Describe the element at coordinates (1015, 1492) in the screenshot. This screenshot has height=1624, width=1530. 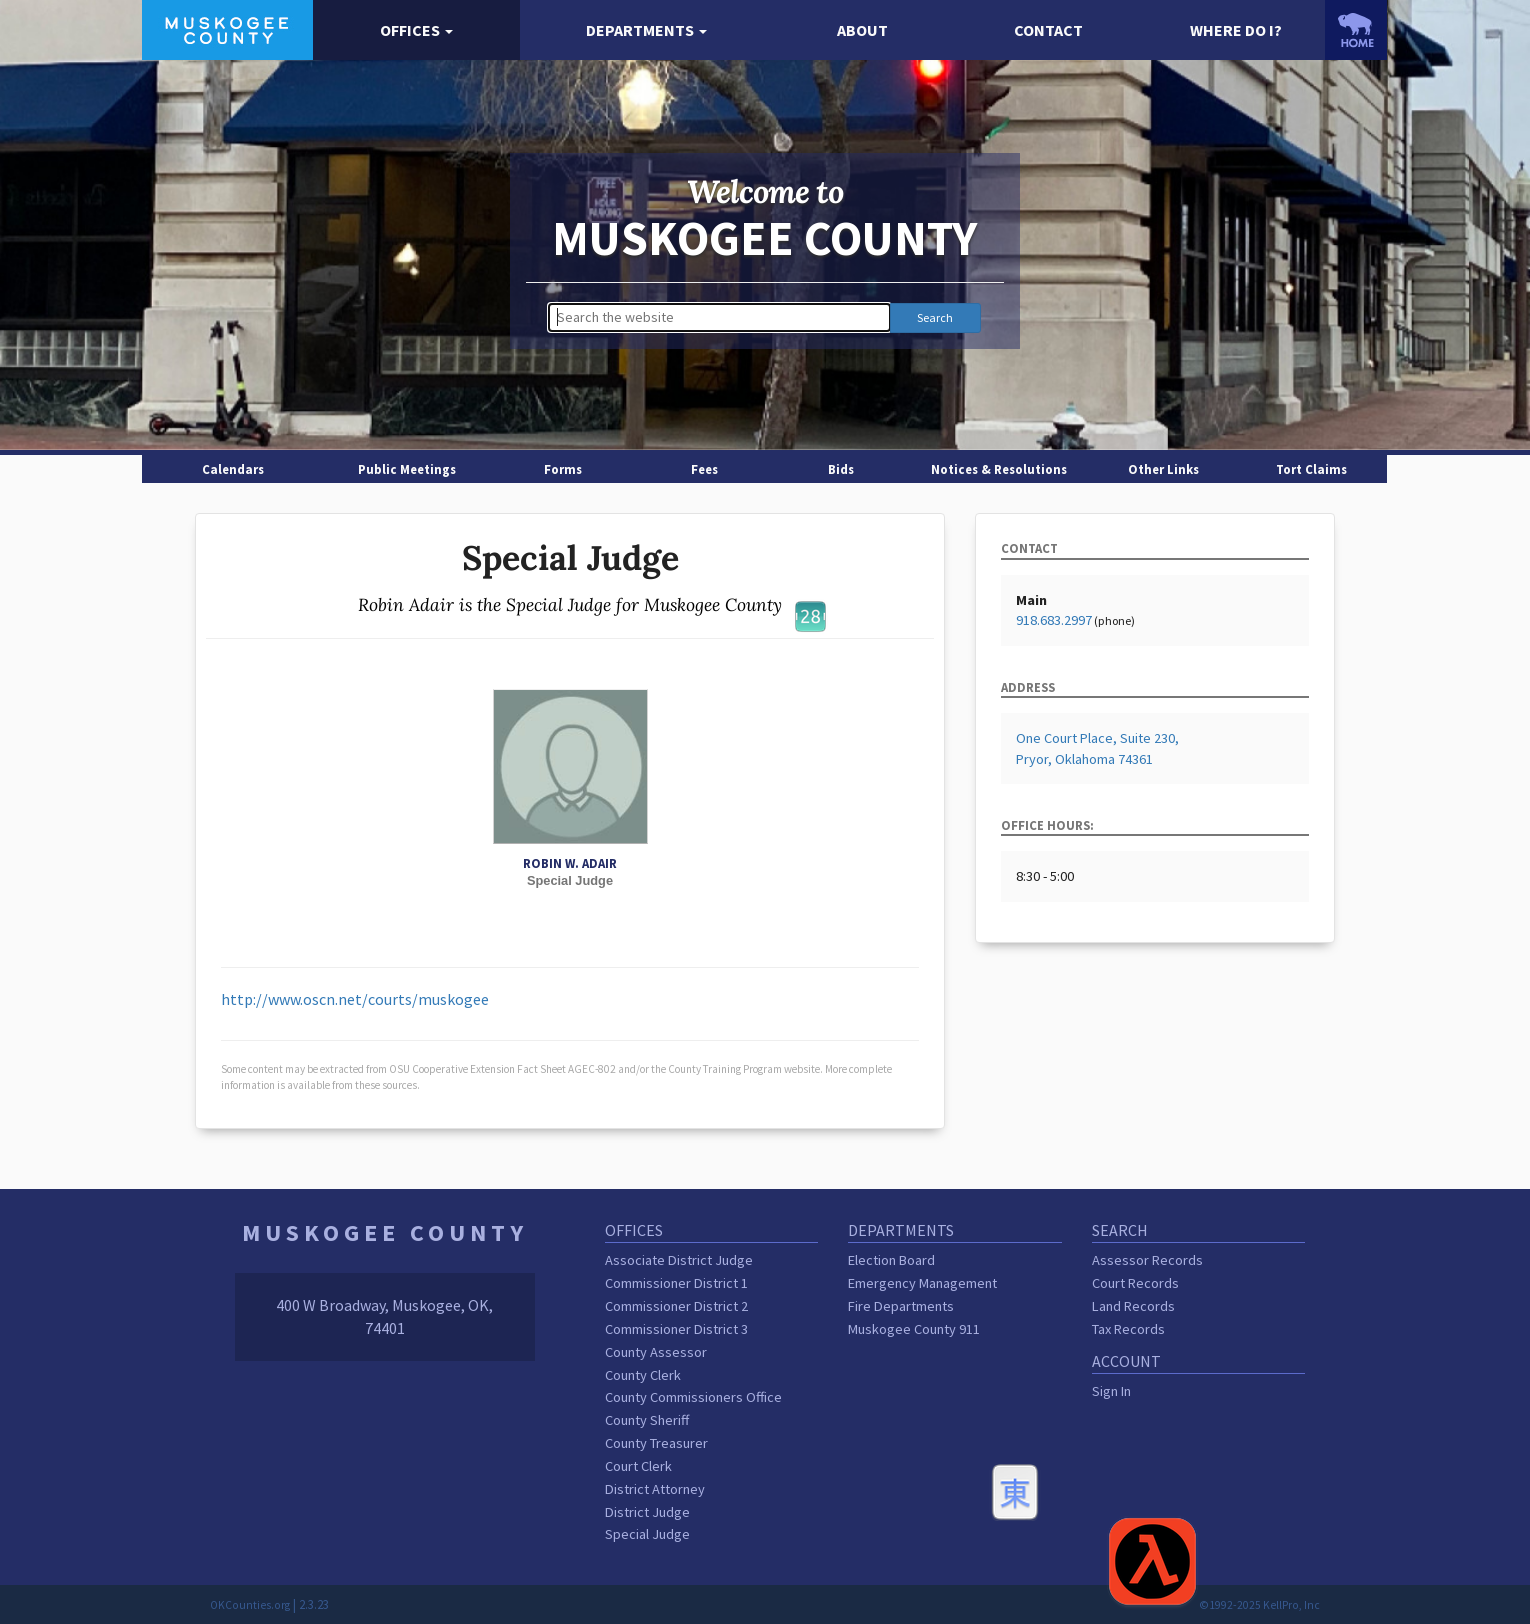
I see `launch gnome mahjongg game` at that location.